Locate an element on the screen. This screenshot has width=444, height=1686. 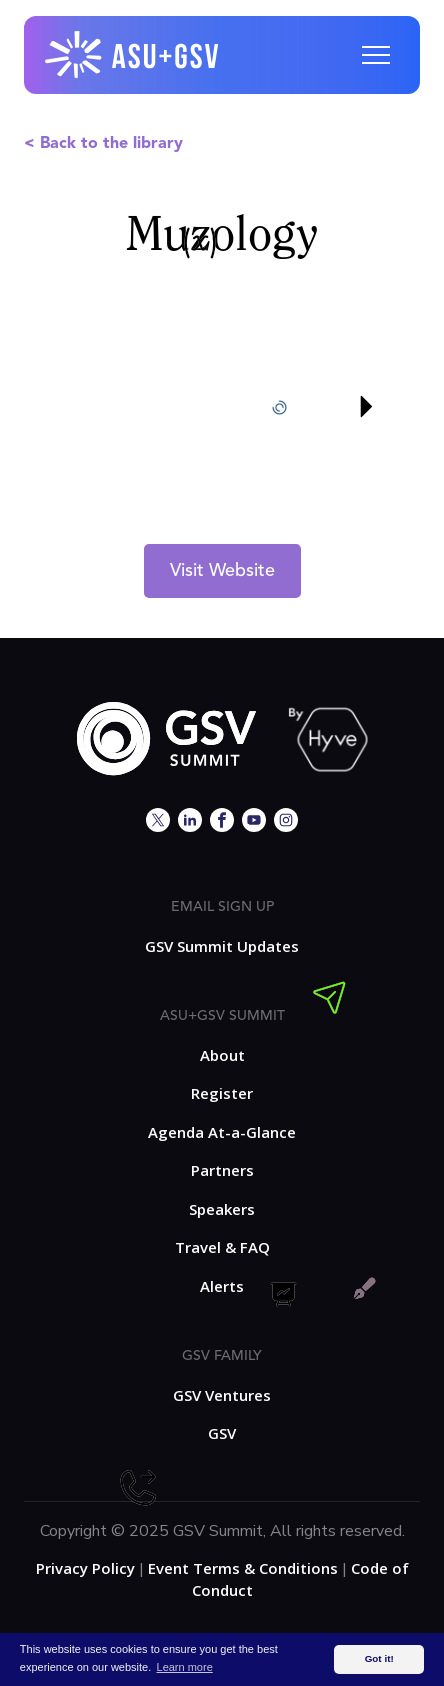
indicates content is loading is located at coordinates (279, 407).